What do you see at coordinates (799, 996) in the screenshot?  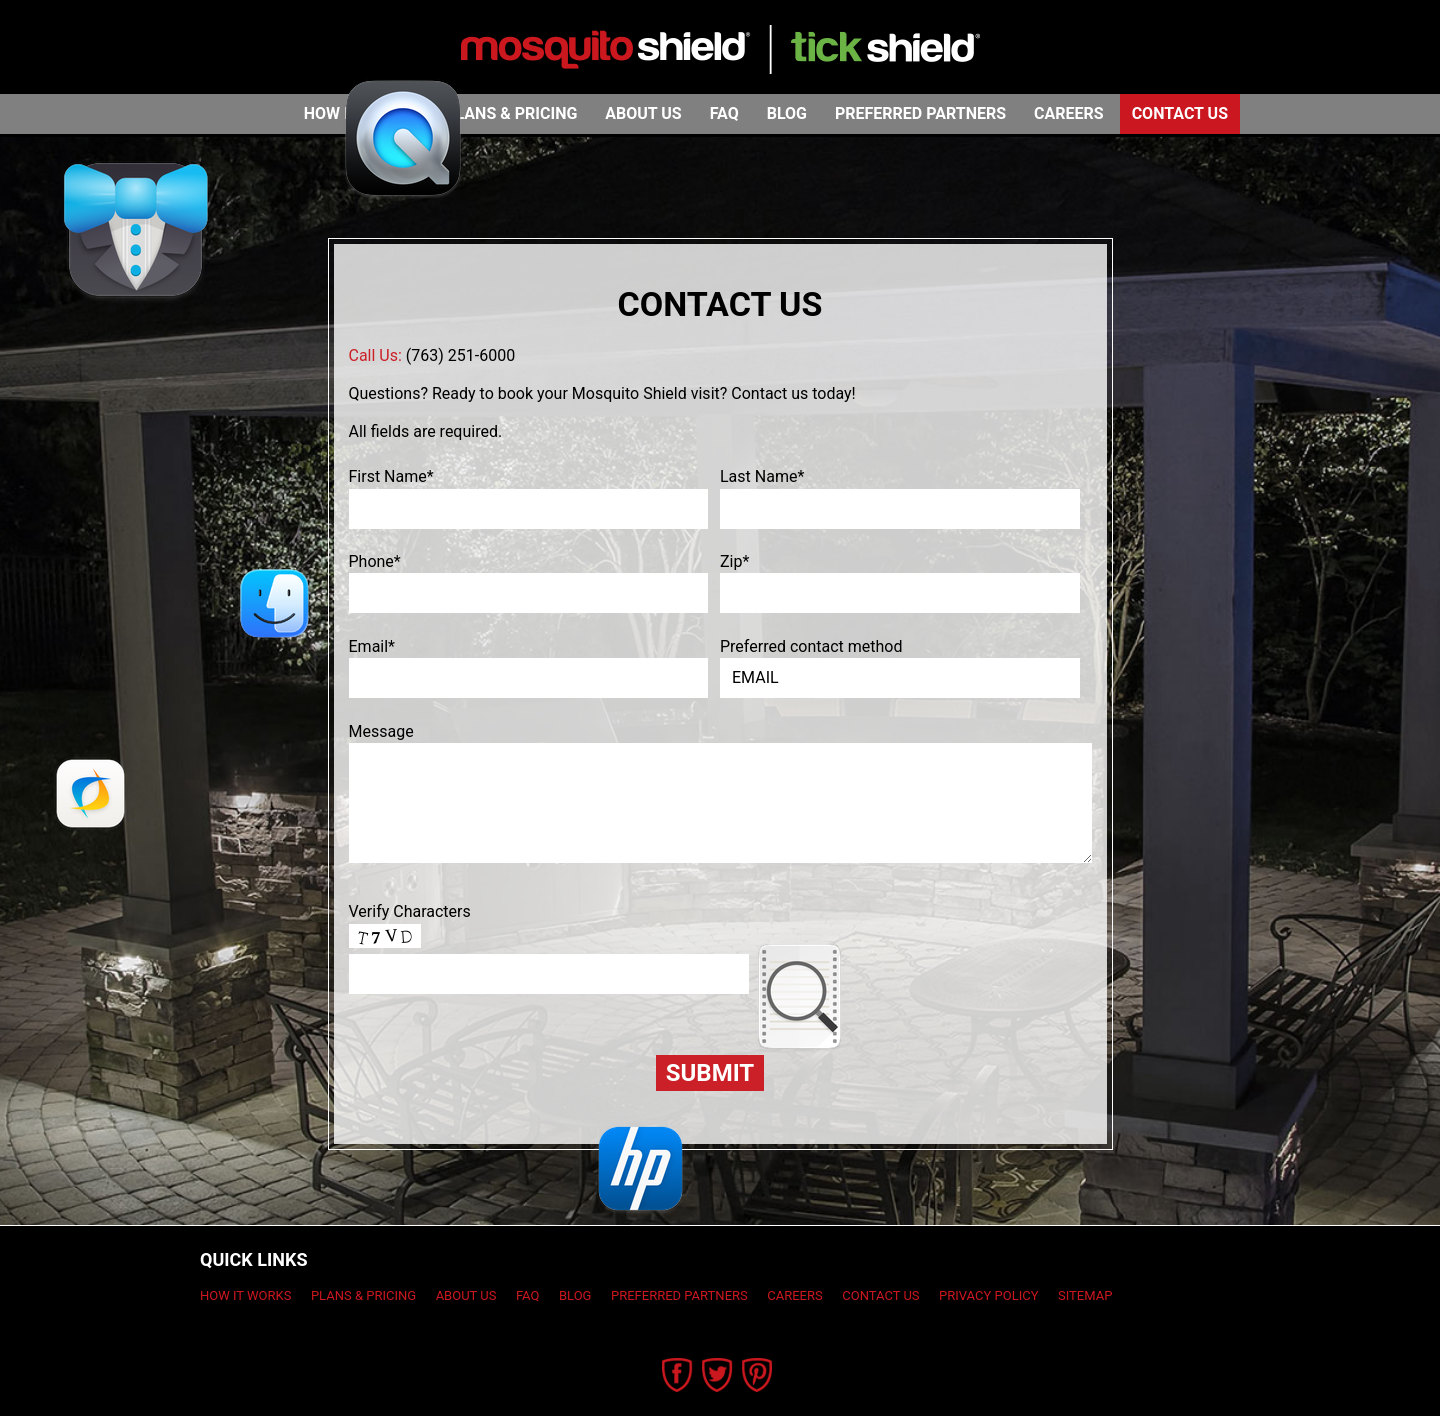 I see `open gnome logs application` at bounding box center [799, 996].